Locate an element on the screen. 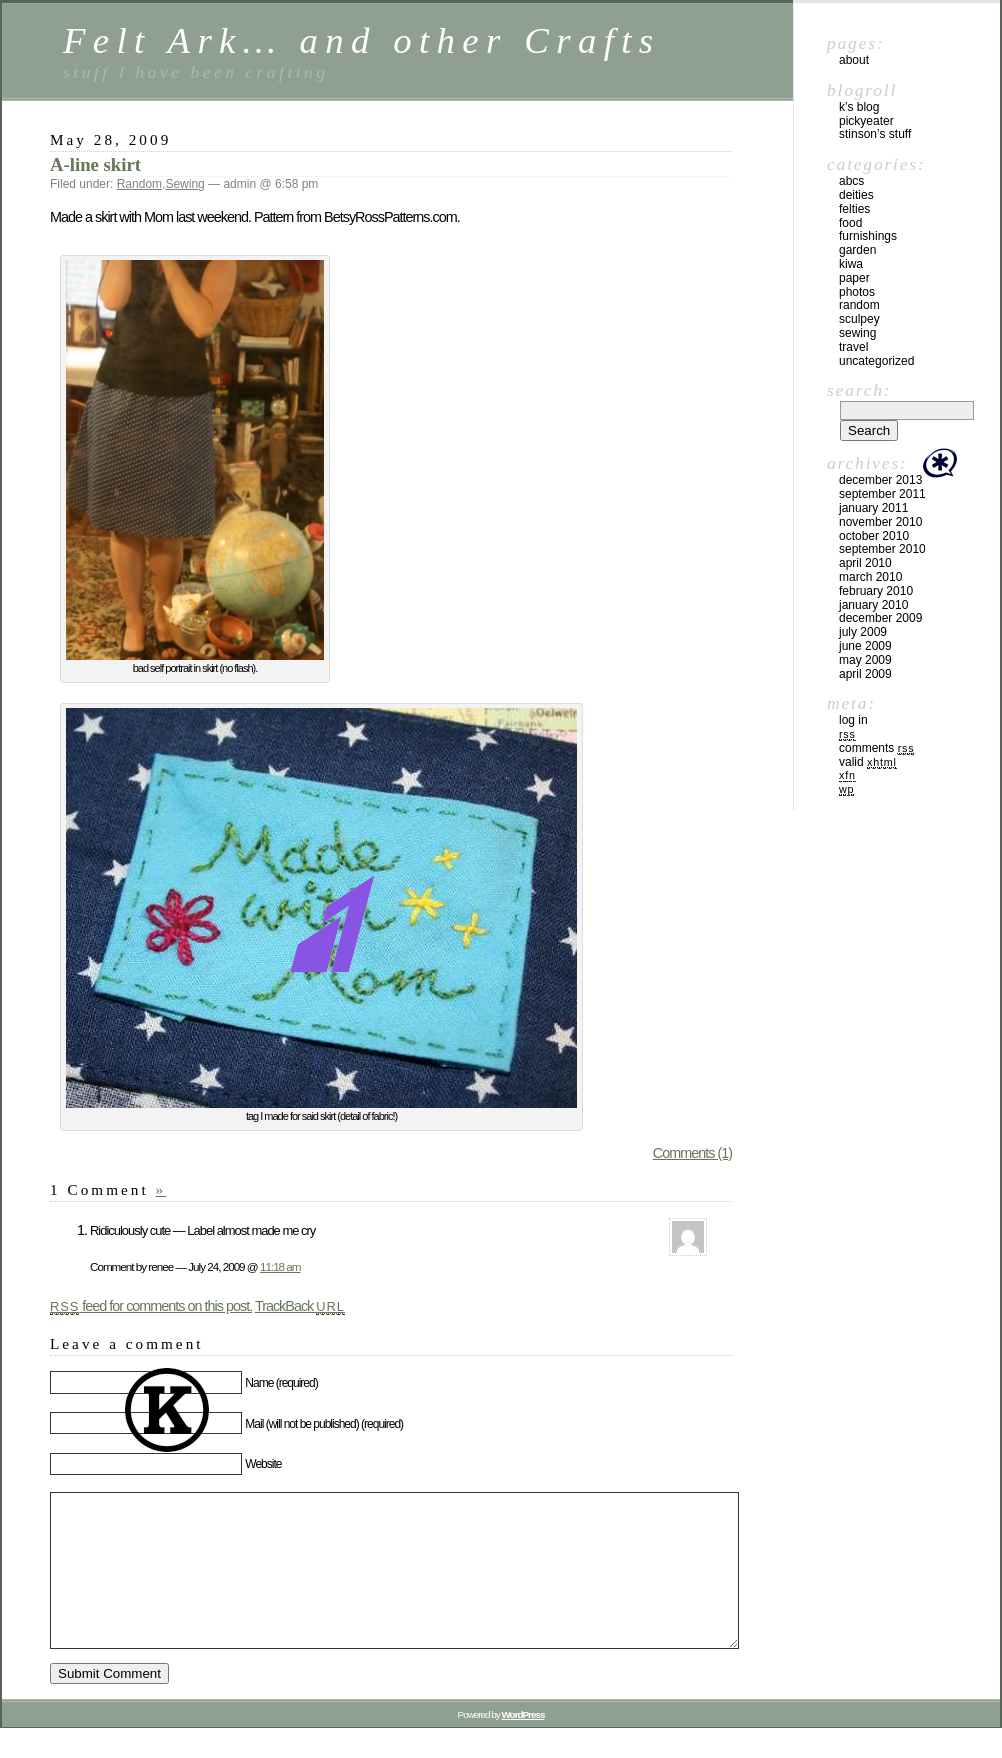  asterisk open-source telephony platform logo is located at coordinates (940, 463).